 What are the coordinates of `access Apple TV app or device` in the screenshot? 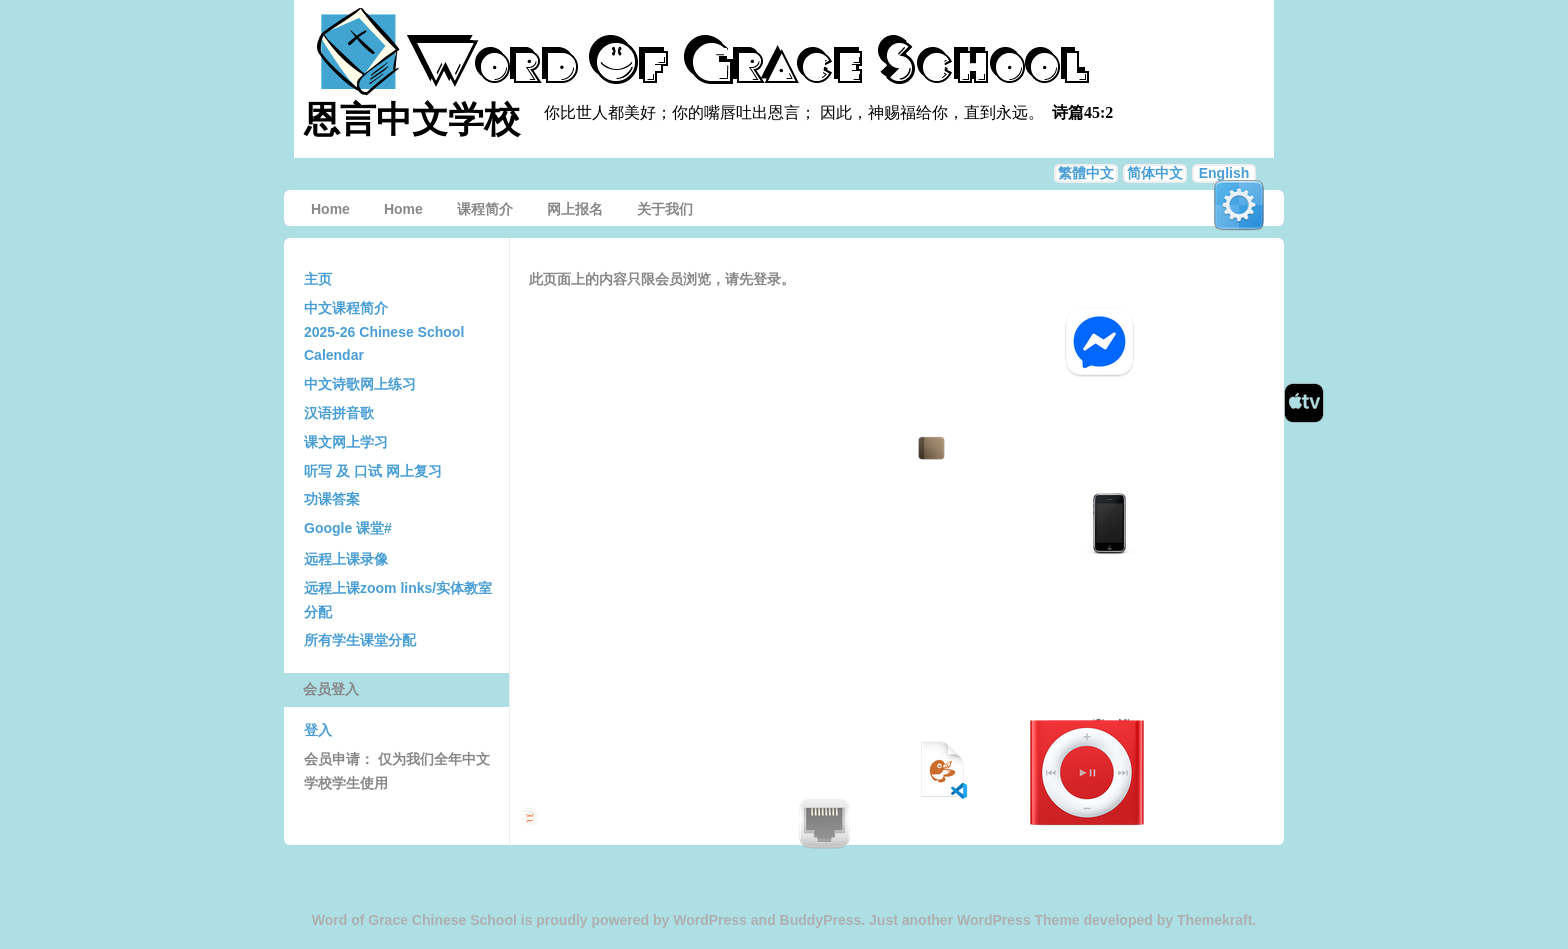 It's located at (1304, 403).